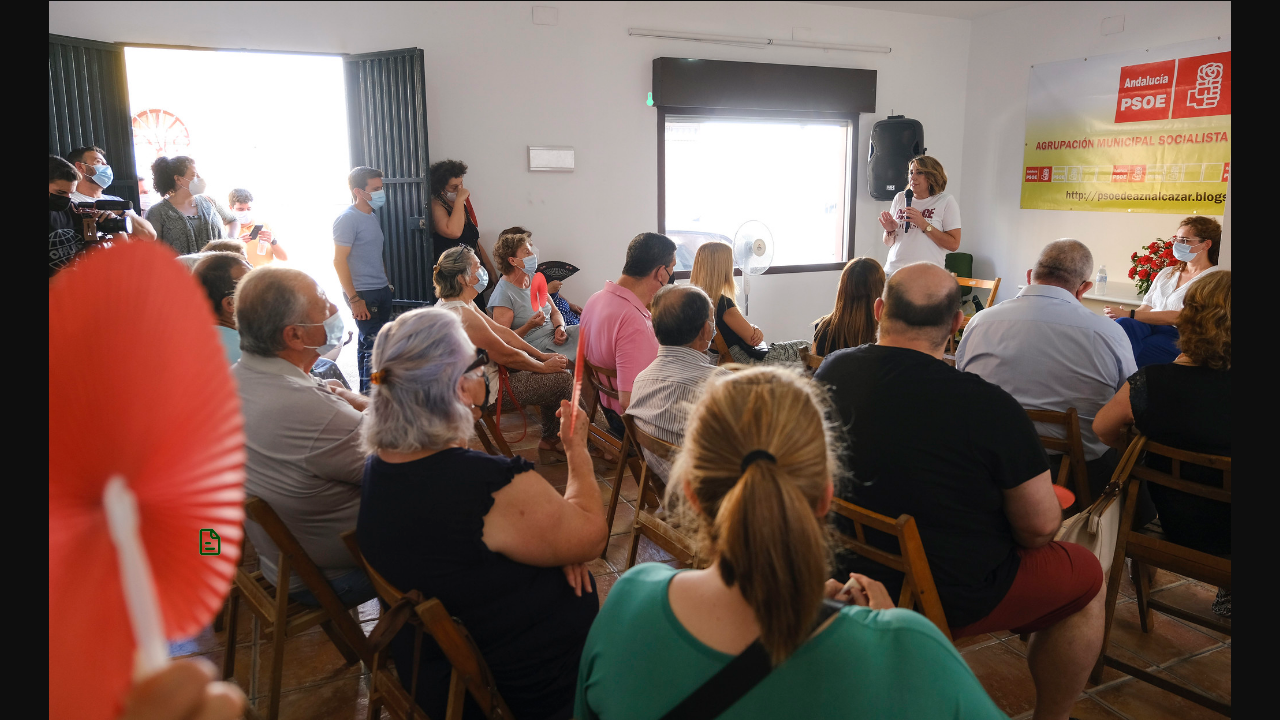 The height and width of the screenshot is (720, 1280). What do you see at coordinates (210, 542) in the screenshot?
I see `view document or text file` at bounding box center [210, 542].